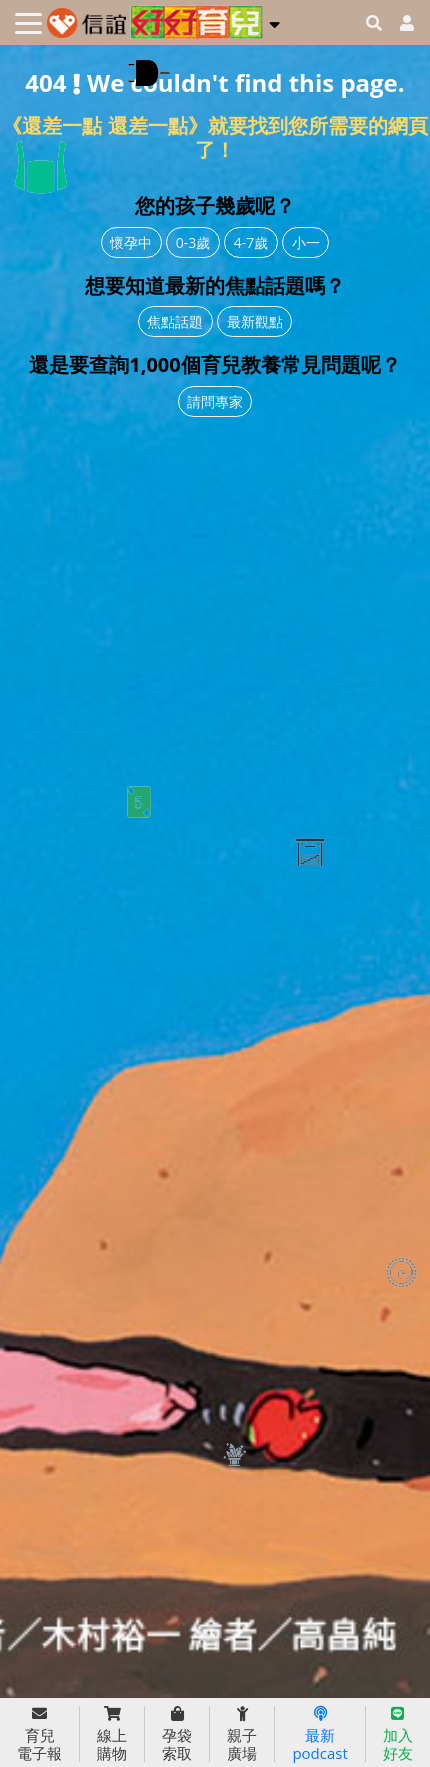 The width and height of the screenshot is (430, 1767). What do you see at coordinates (401, 1272) in the screenshot?
I see `indicates a loading or processing state` at bounding box center [401, 1272].